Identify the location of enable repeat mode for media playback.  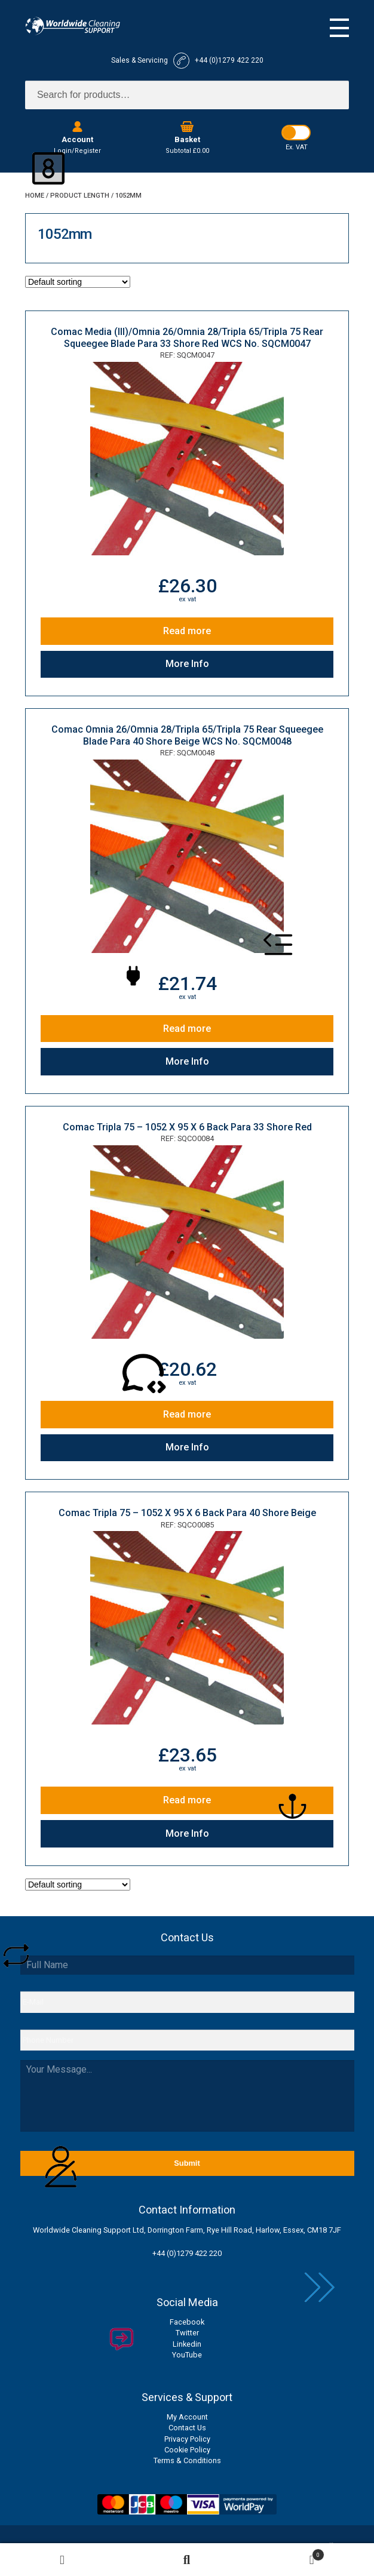
(16, 1956).